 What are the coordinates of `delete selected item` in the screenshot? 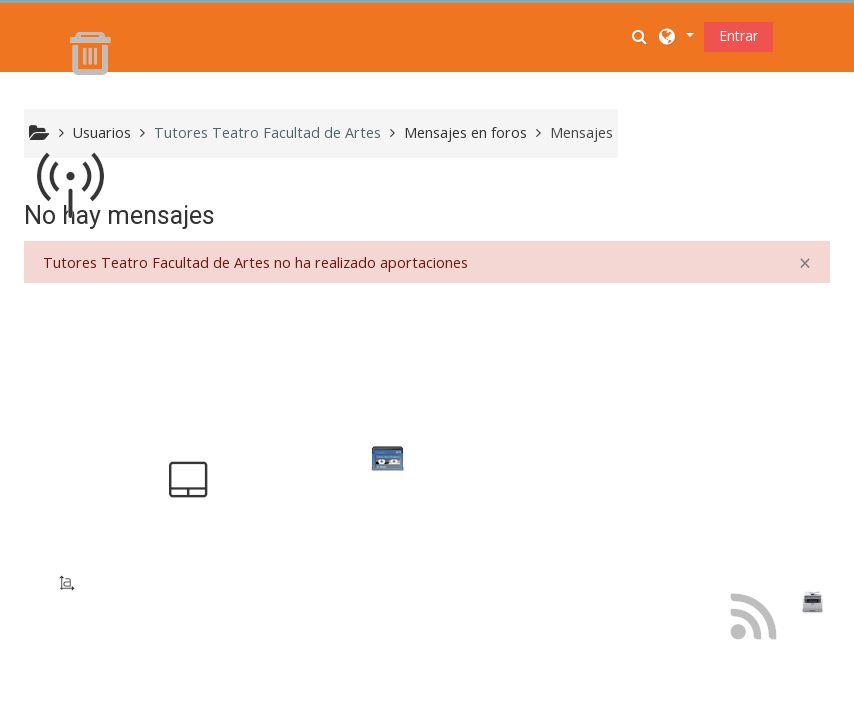 It's located at (91, 53).